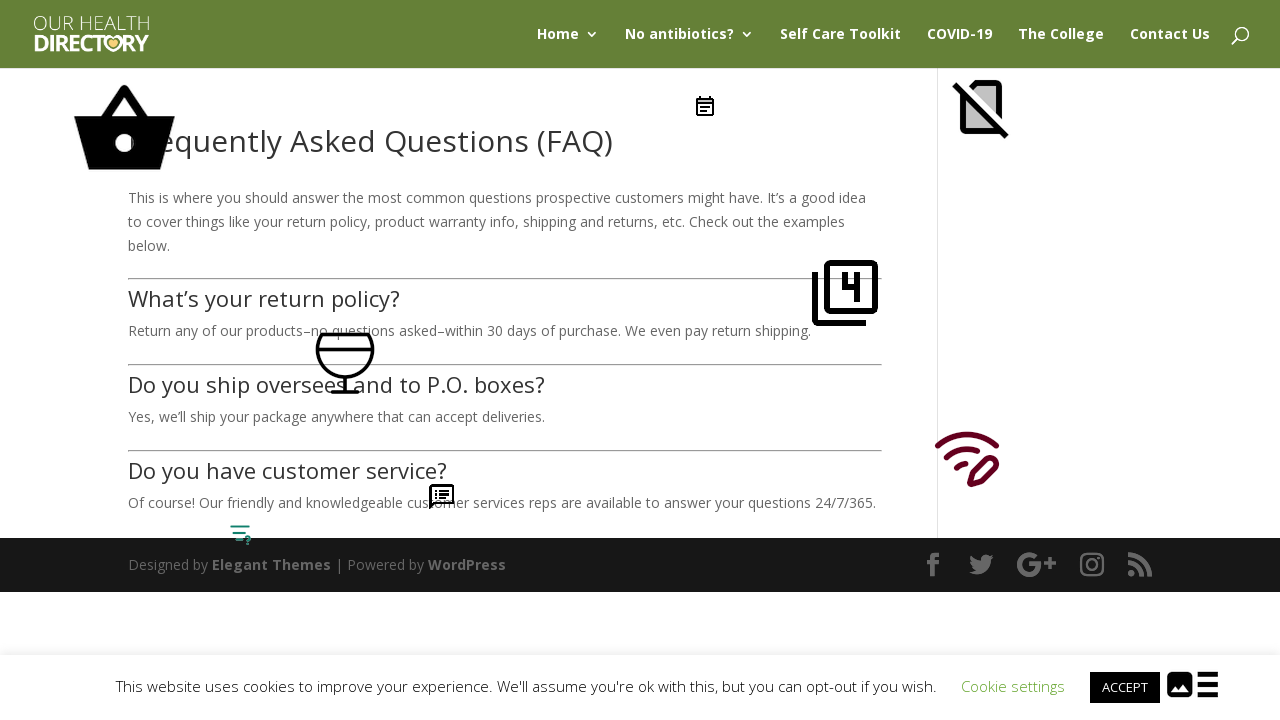 The width and height of the screenshot is (1280, 720). I want to click on view wine or beverage menu, so click(345, 362).